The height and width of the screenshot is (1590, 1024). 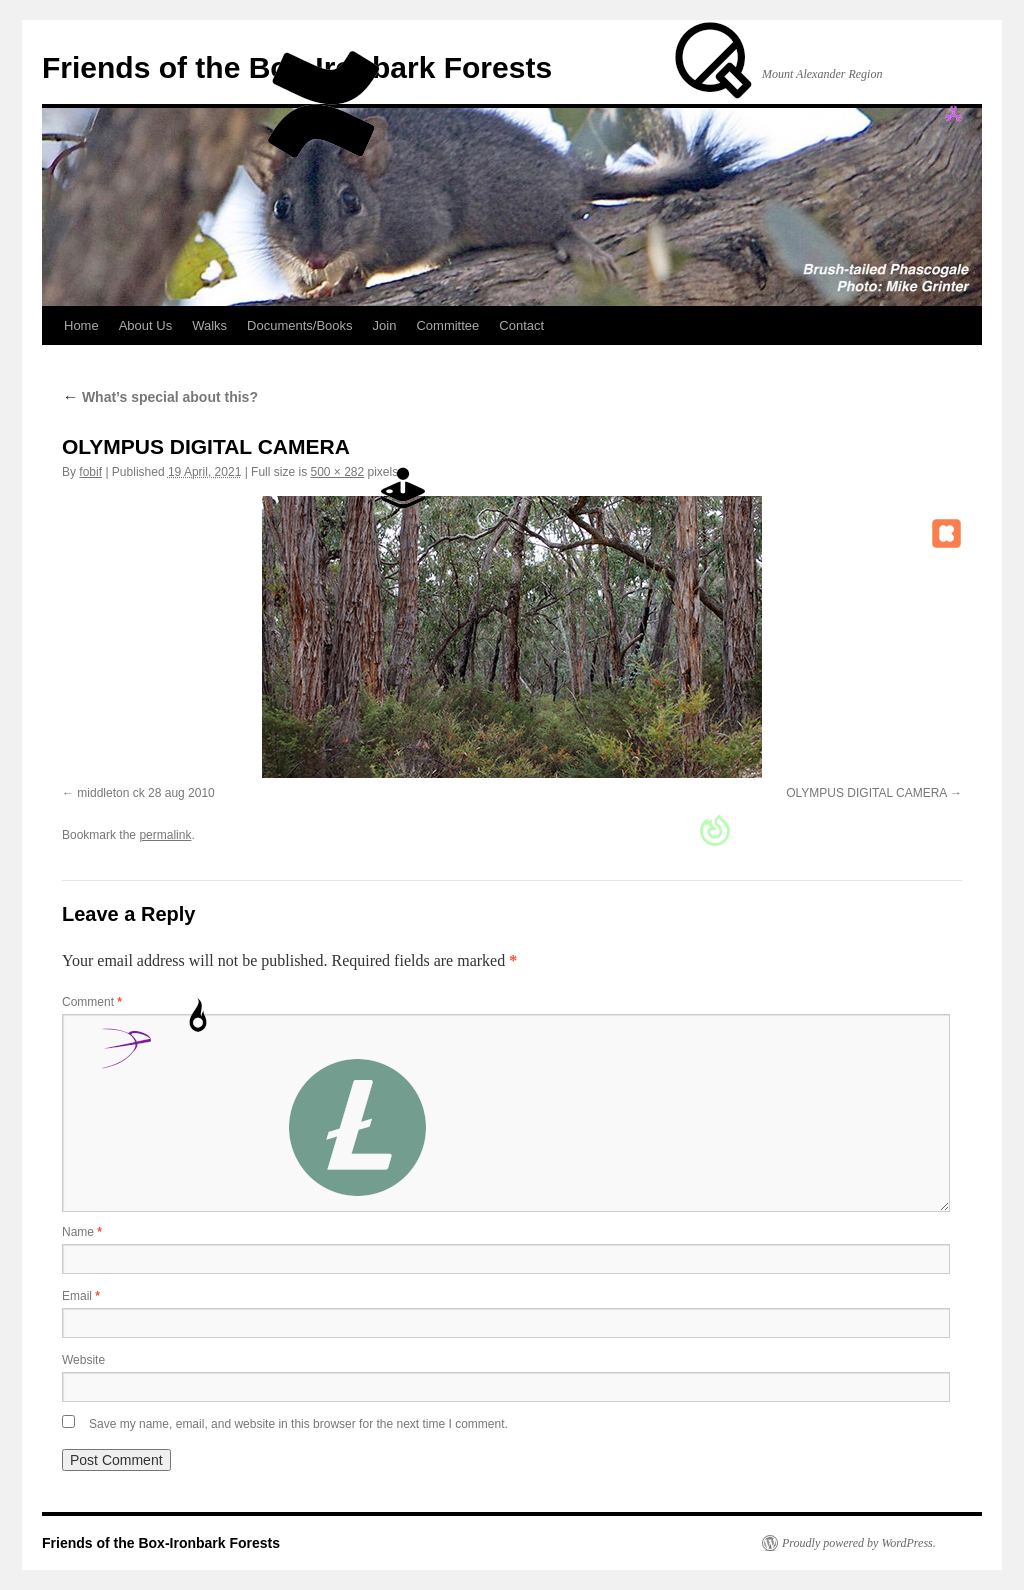 What do you see at coordinates (712, 59) in the screenshot?
I see `access ping pong or table tennis game` at bounding box center [712, 59].